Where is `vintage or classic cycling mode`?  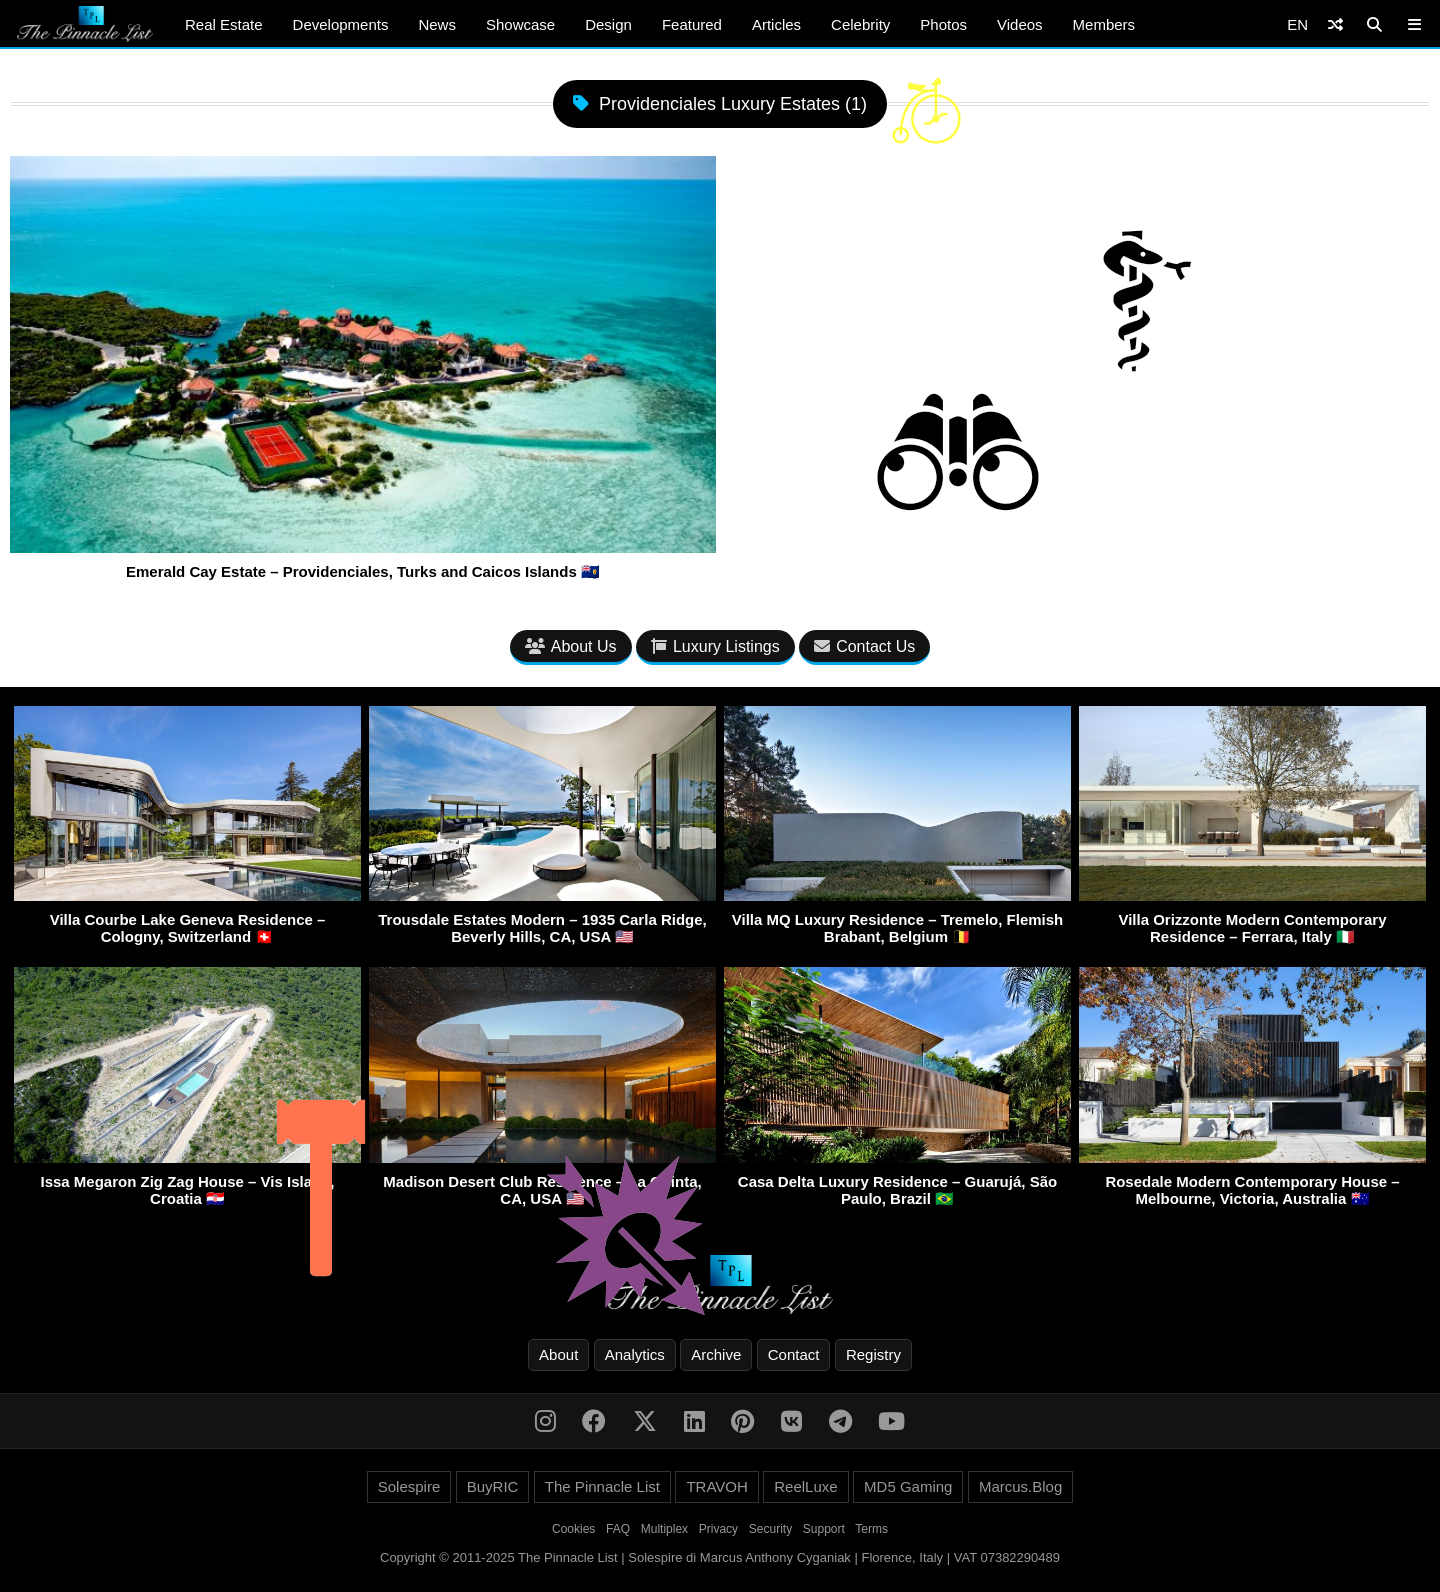
vintage or classic cycling mode is located at coordinates (926, 109).